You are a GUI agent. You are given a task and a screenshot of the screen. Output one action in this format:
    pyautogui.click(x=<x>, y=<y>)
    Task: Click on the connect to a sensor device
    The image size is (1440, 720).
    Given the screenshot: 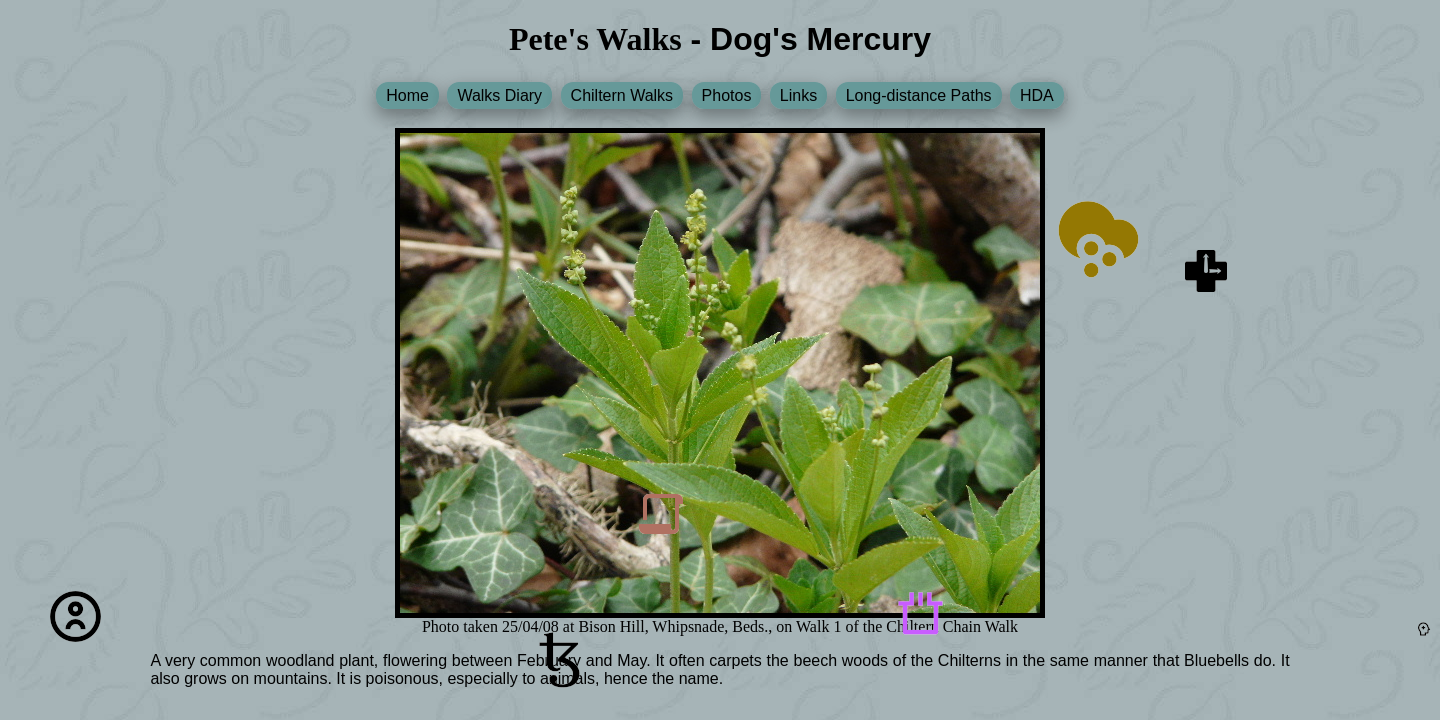 What is the action you would take?
    pyautogui.click(x=920, y=614)
    